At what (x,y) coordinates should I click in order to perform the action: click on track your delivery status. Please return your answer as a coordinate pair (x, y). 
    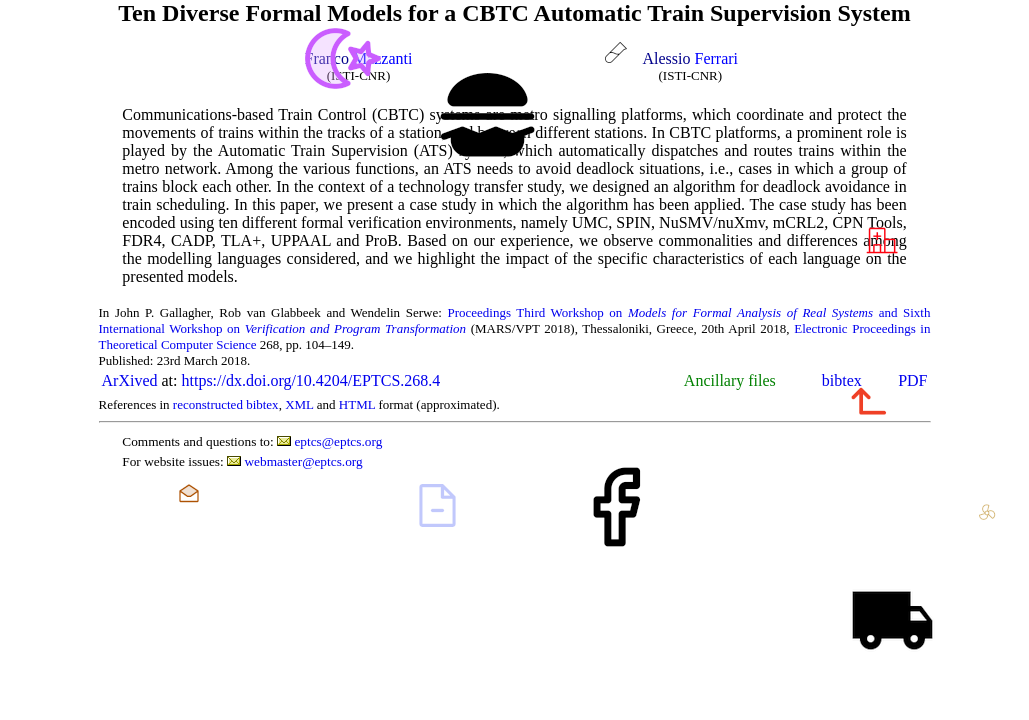
    Looking at the image, I should click on (892, 620).